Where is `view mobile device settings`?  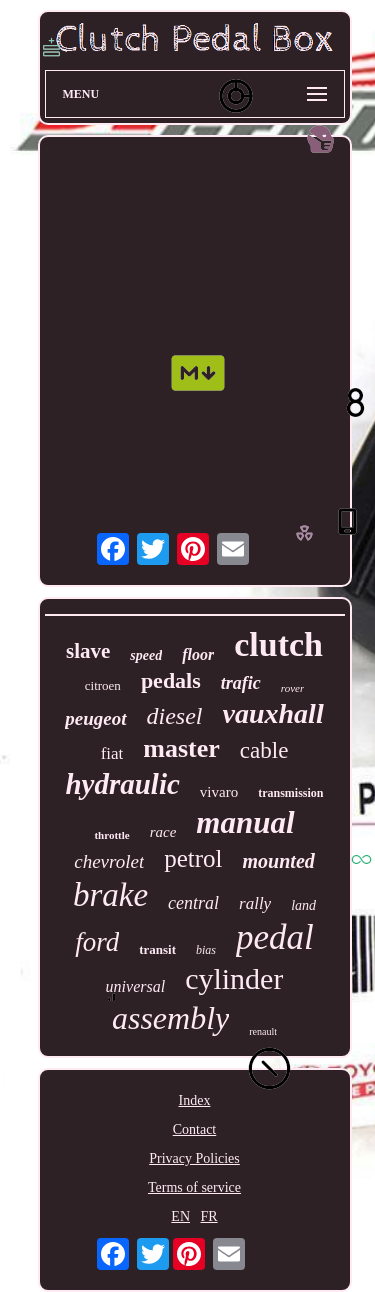 view mobile device settings is located at coordinates (347, 521).